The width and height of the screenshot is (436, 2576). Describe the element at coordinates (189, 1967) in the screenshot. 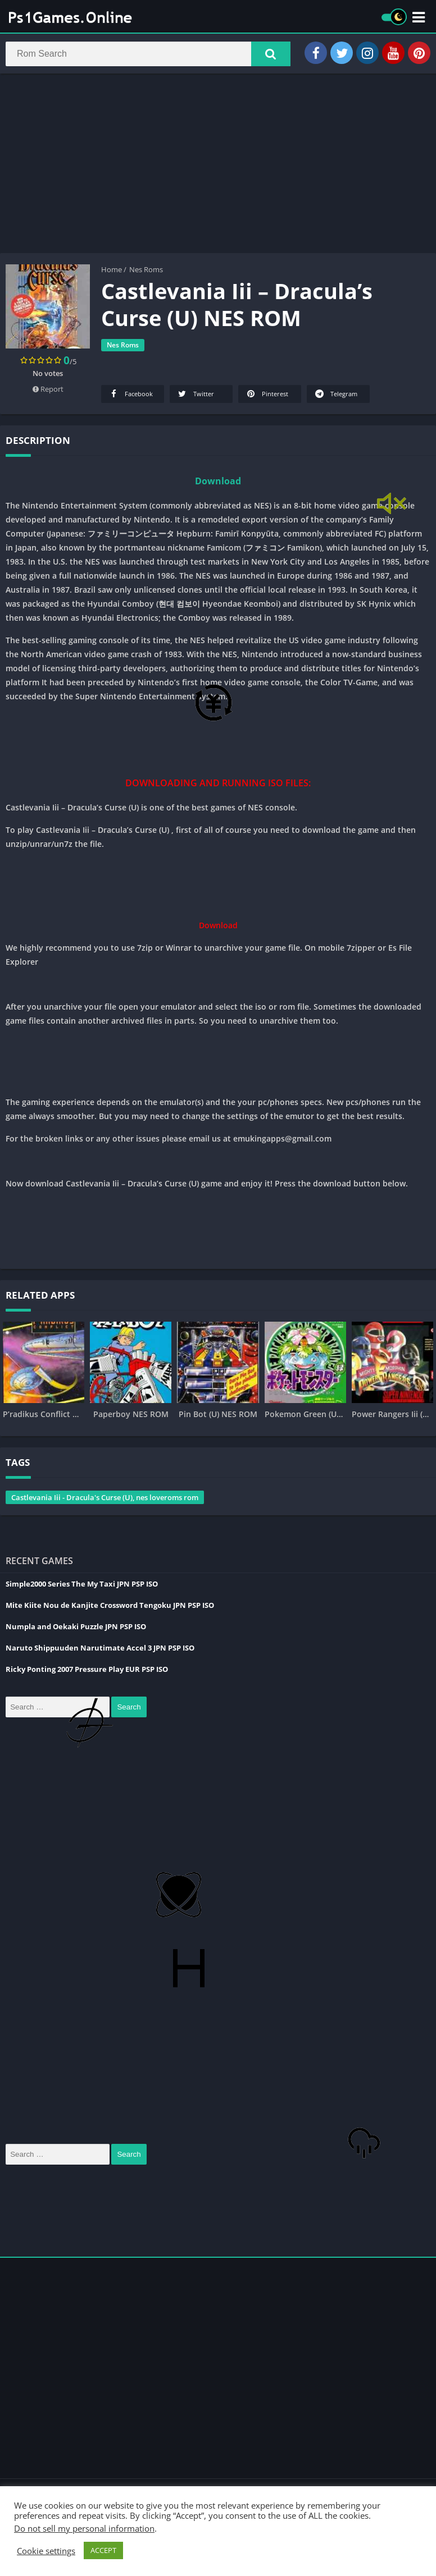

I see `insert a heading in the document` at that location.